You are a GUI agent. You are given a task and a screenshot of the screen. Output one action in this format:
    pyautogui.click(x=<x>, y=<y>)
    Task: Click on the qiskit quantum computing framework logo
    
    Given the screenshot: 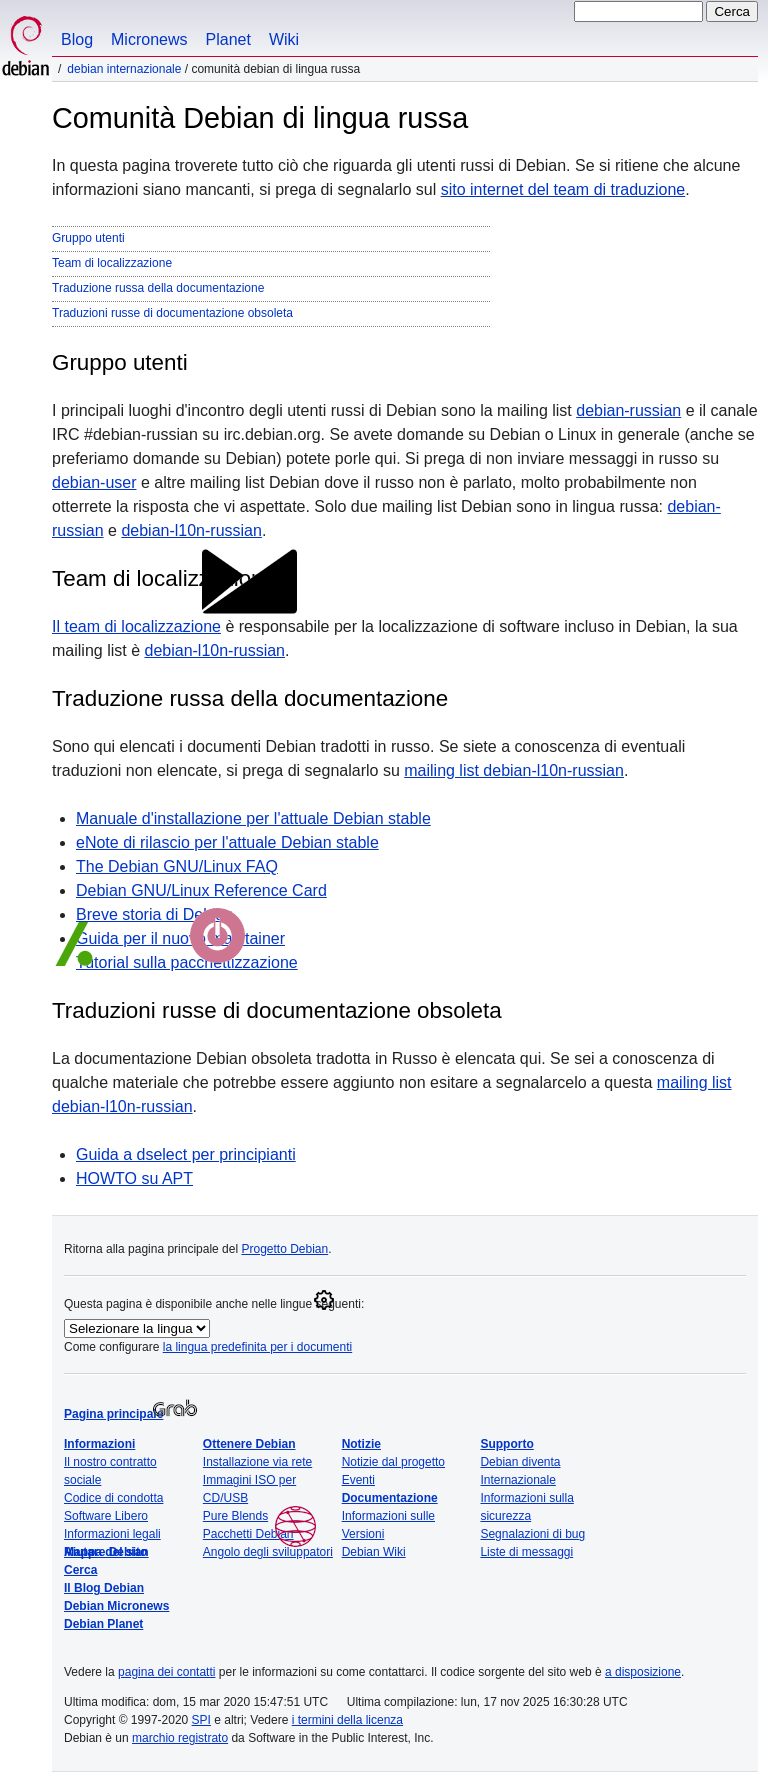 What is the action you would take?
    pyautogui.click(x=295, y=1526)
    